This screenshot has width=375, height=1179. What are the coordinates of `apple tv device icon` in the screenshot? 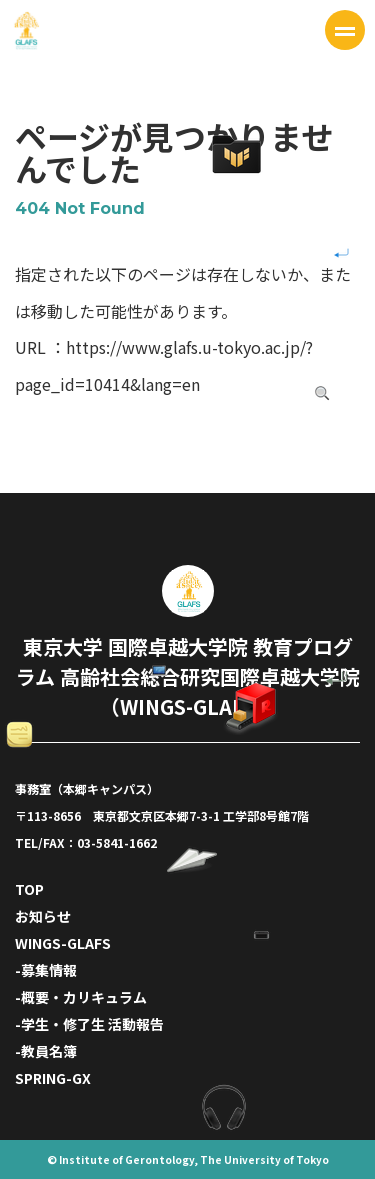 It's located at (261, 932).